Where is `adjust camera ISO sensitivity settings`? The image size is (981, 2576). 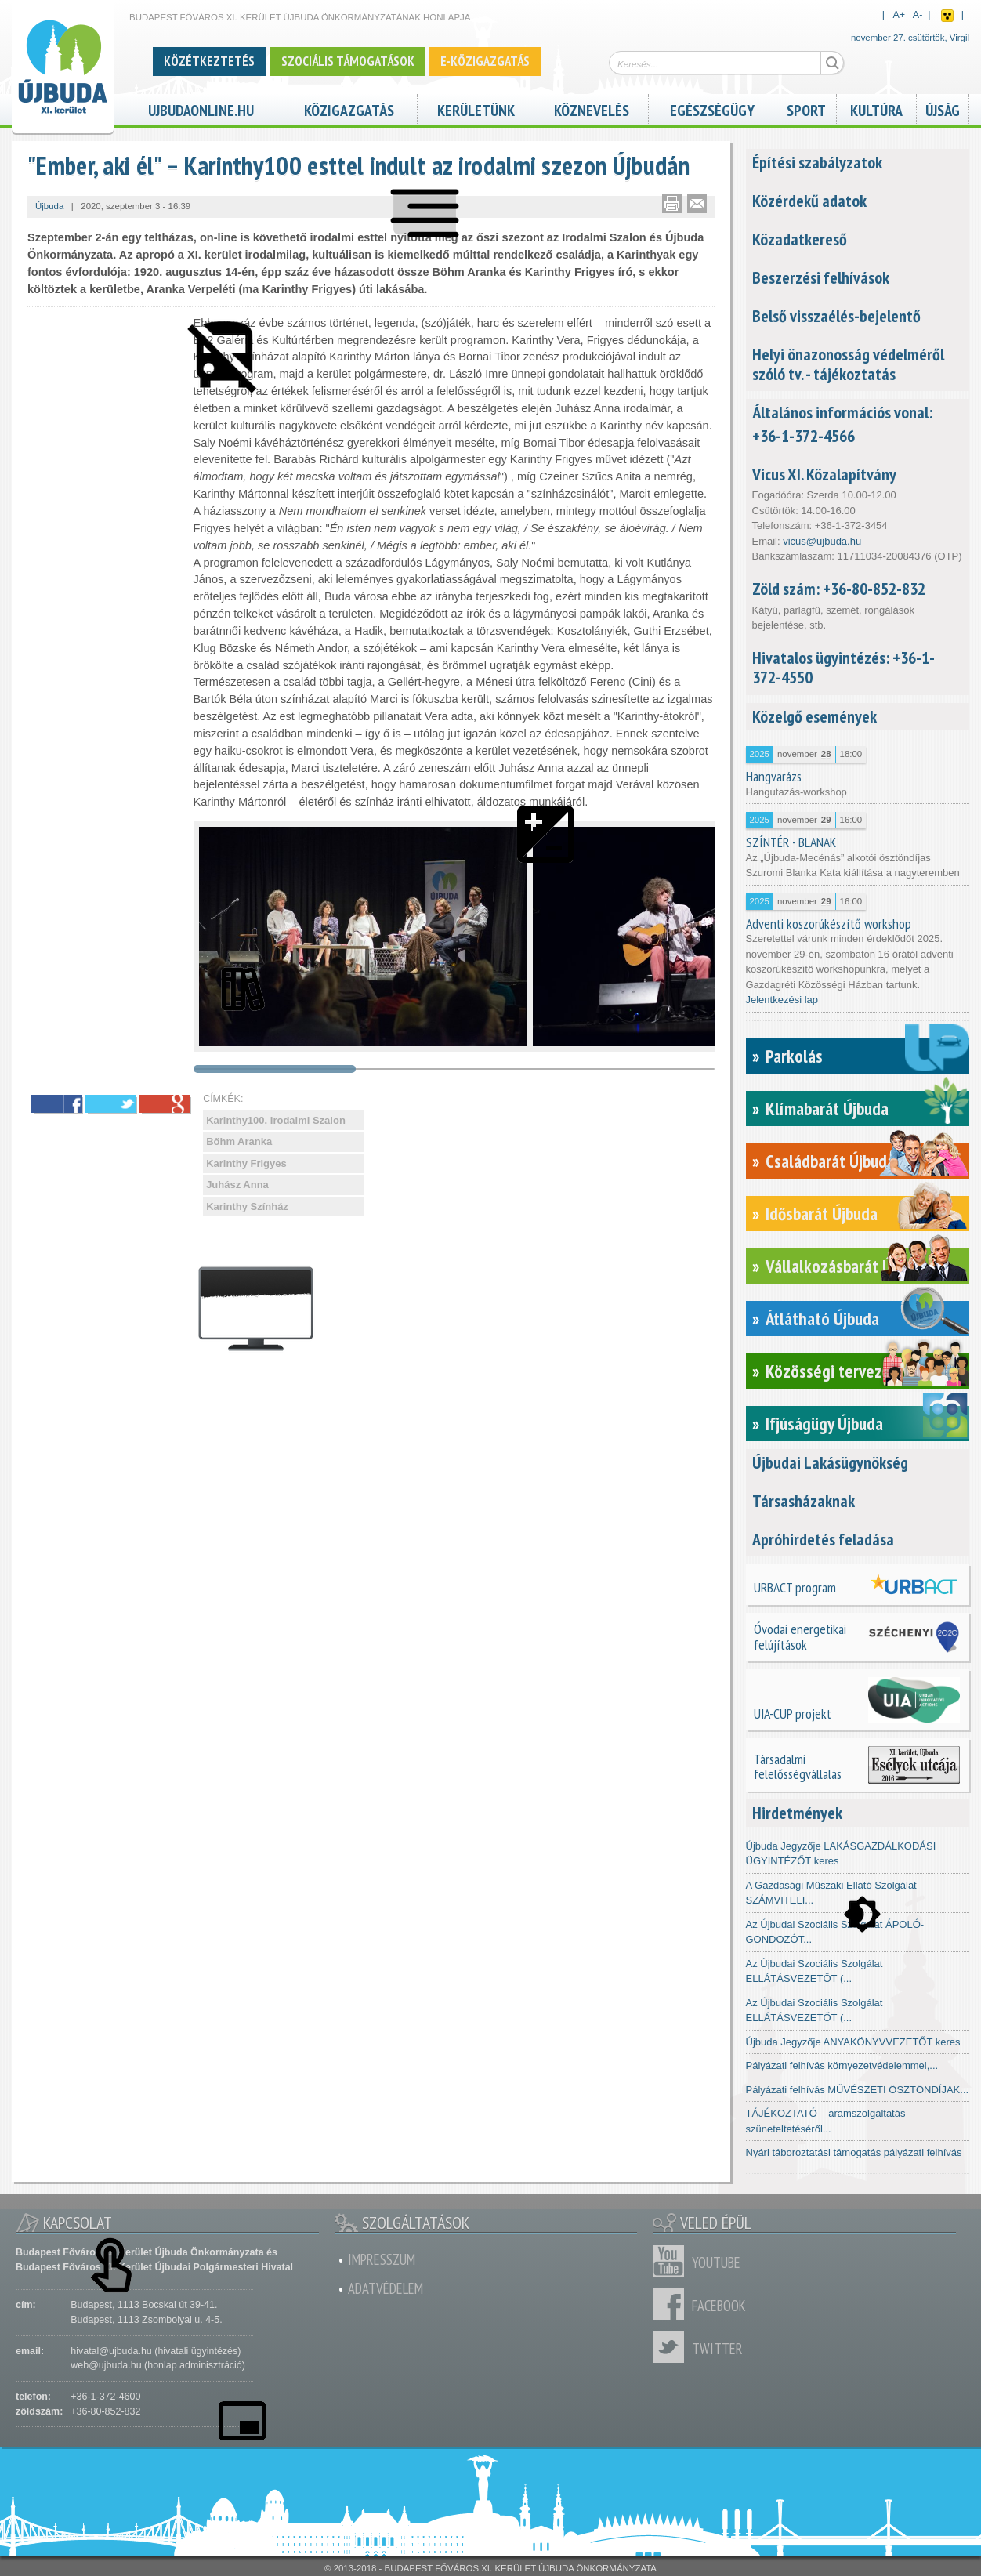
adjust camera ISO sensitivity settings is located at coordinates (545, 834).